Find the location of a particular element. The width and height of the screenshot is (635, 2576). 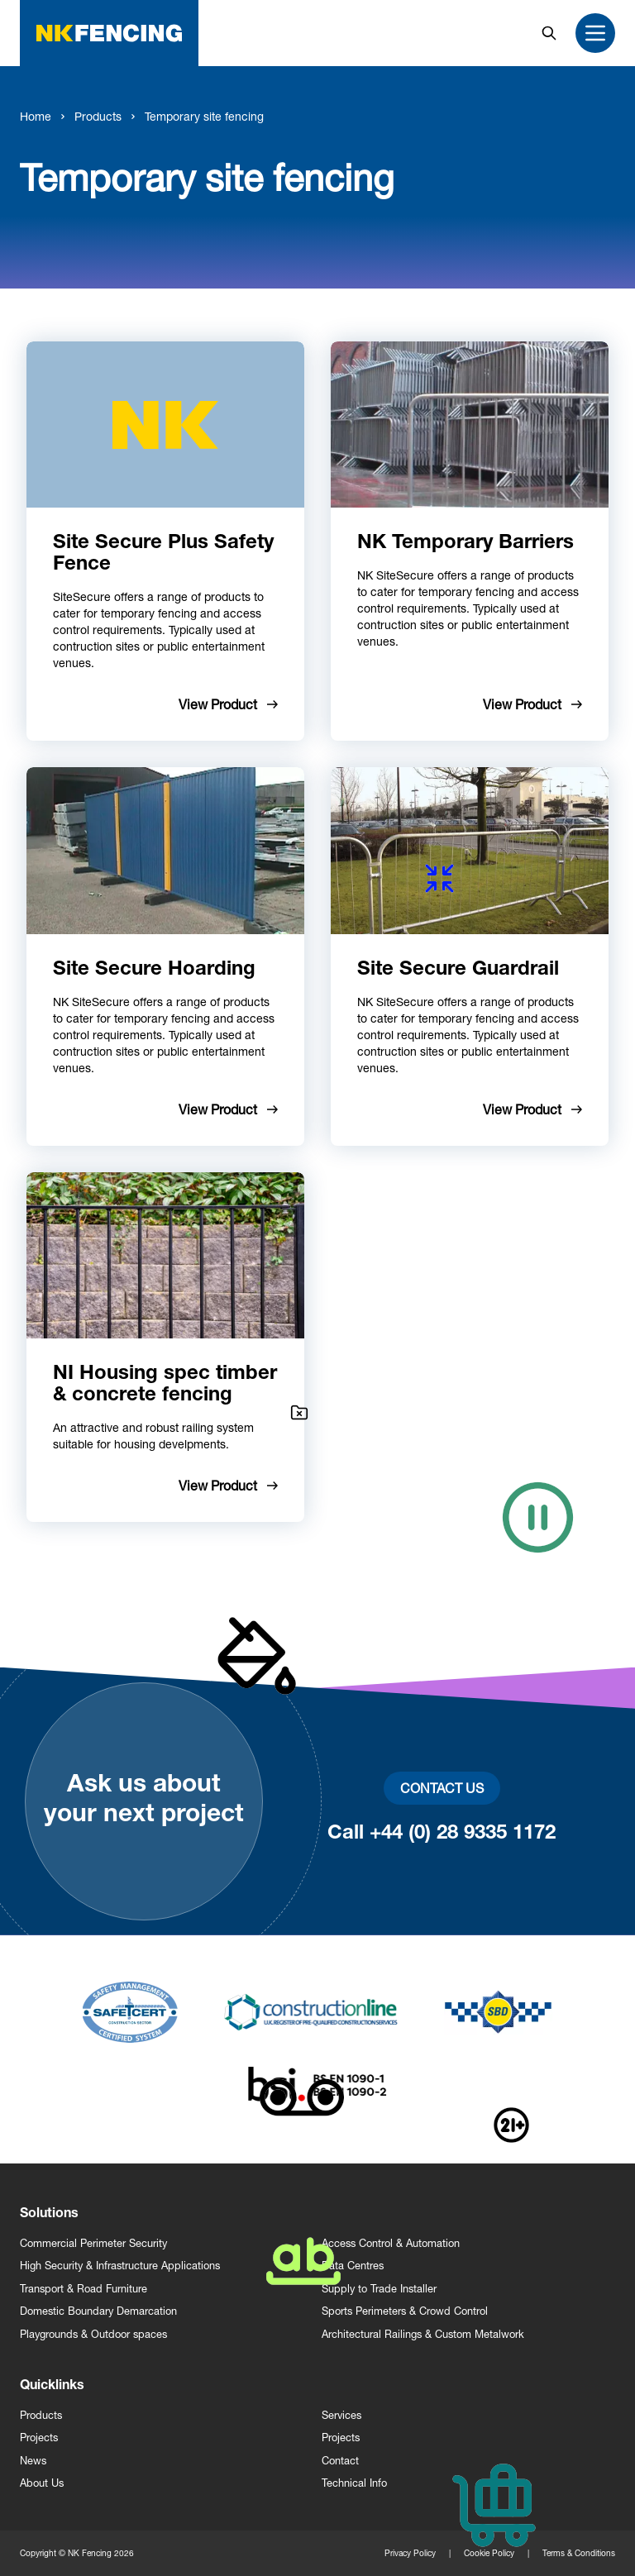

access voicemail messages is located at coordinates (302, 2097).